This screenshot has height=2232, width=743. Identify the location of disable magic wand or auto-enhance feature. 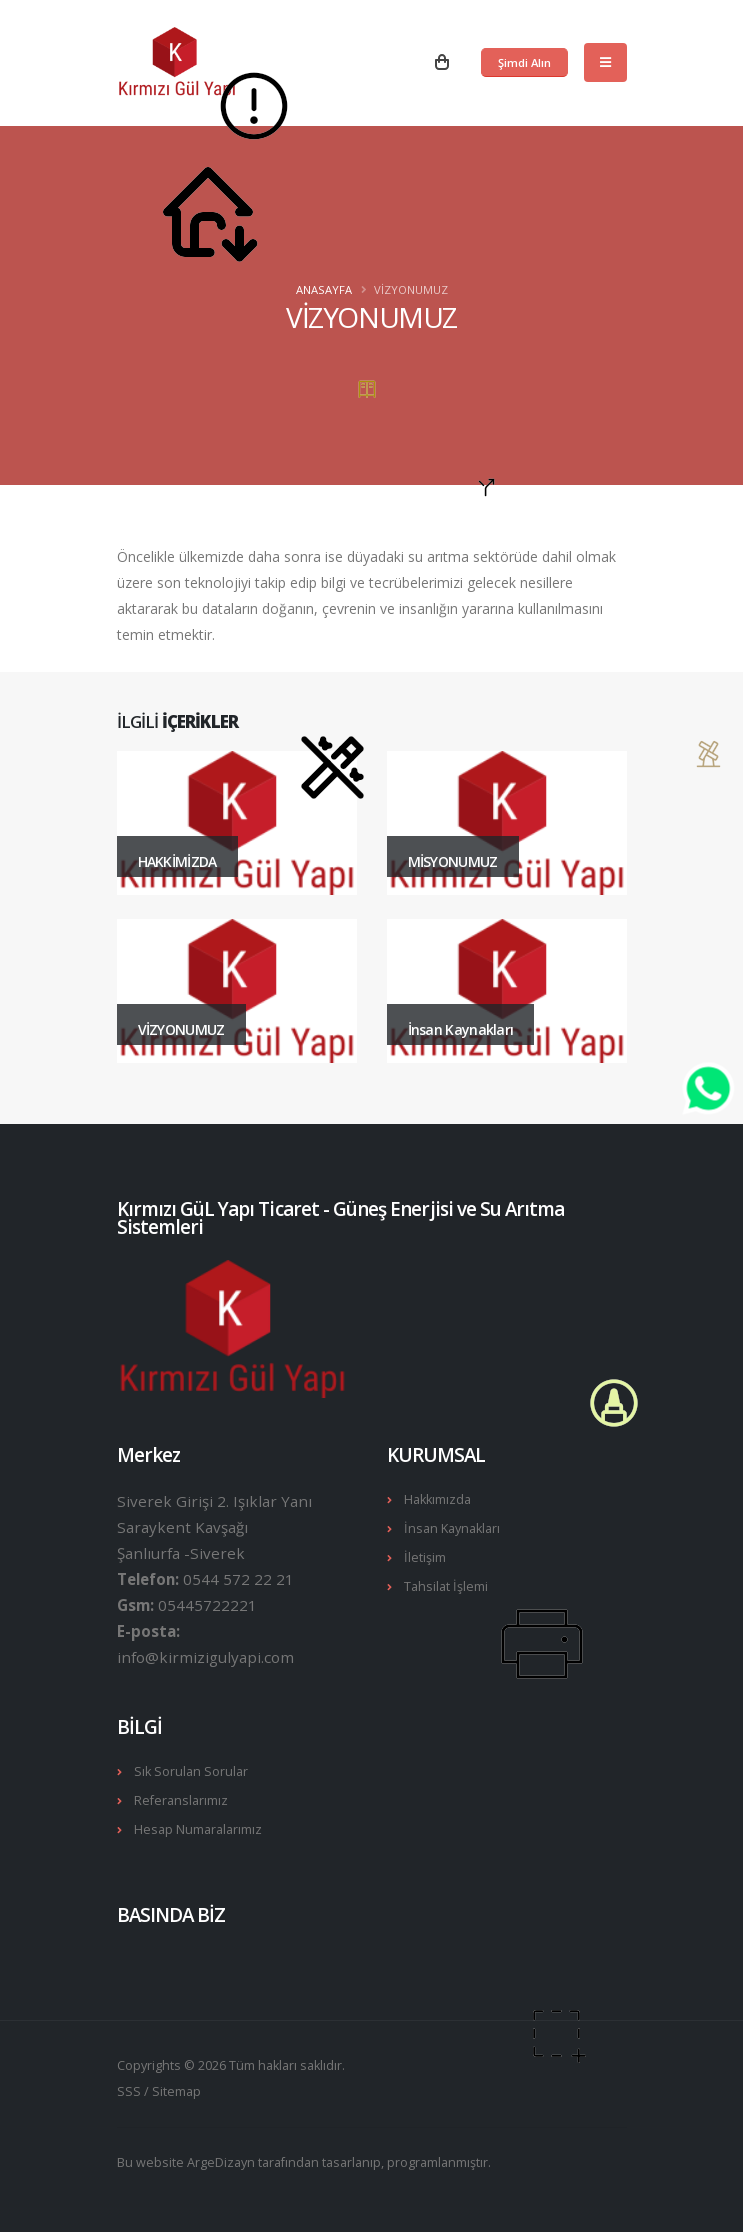
(332, 767).